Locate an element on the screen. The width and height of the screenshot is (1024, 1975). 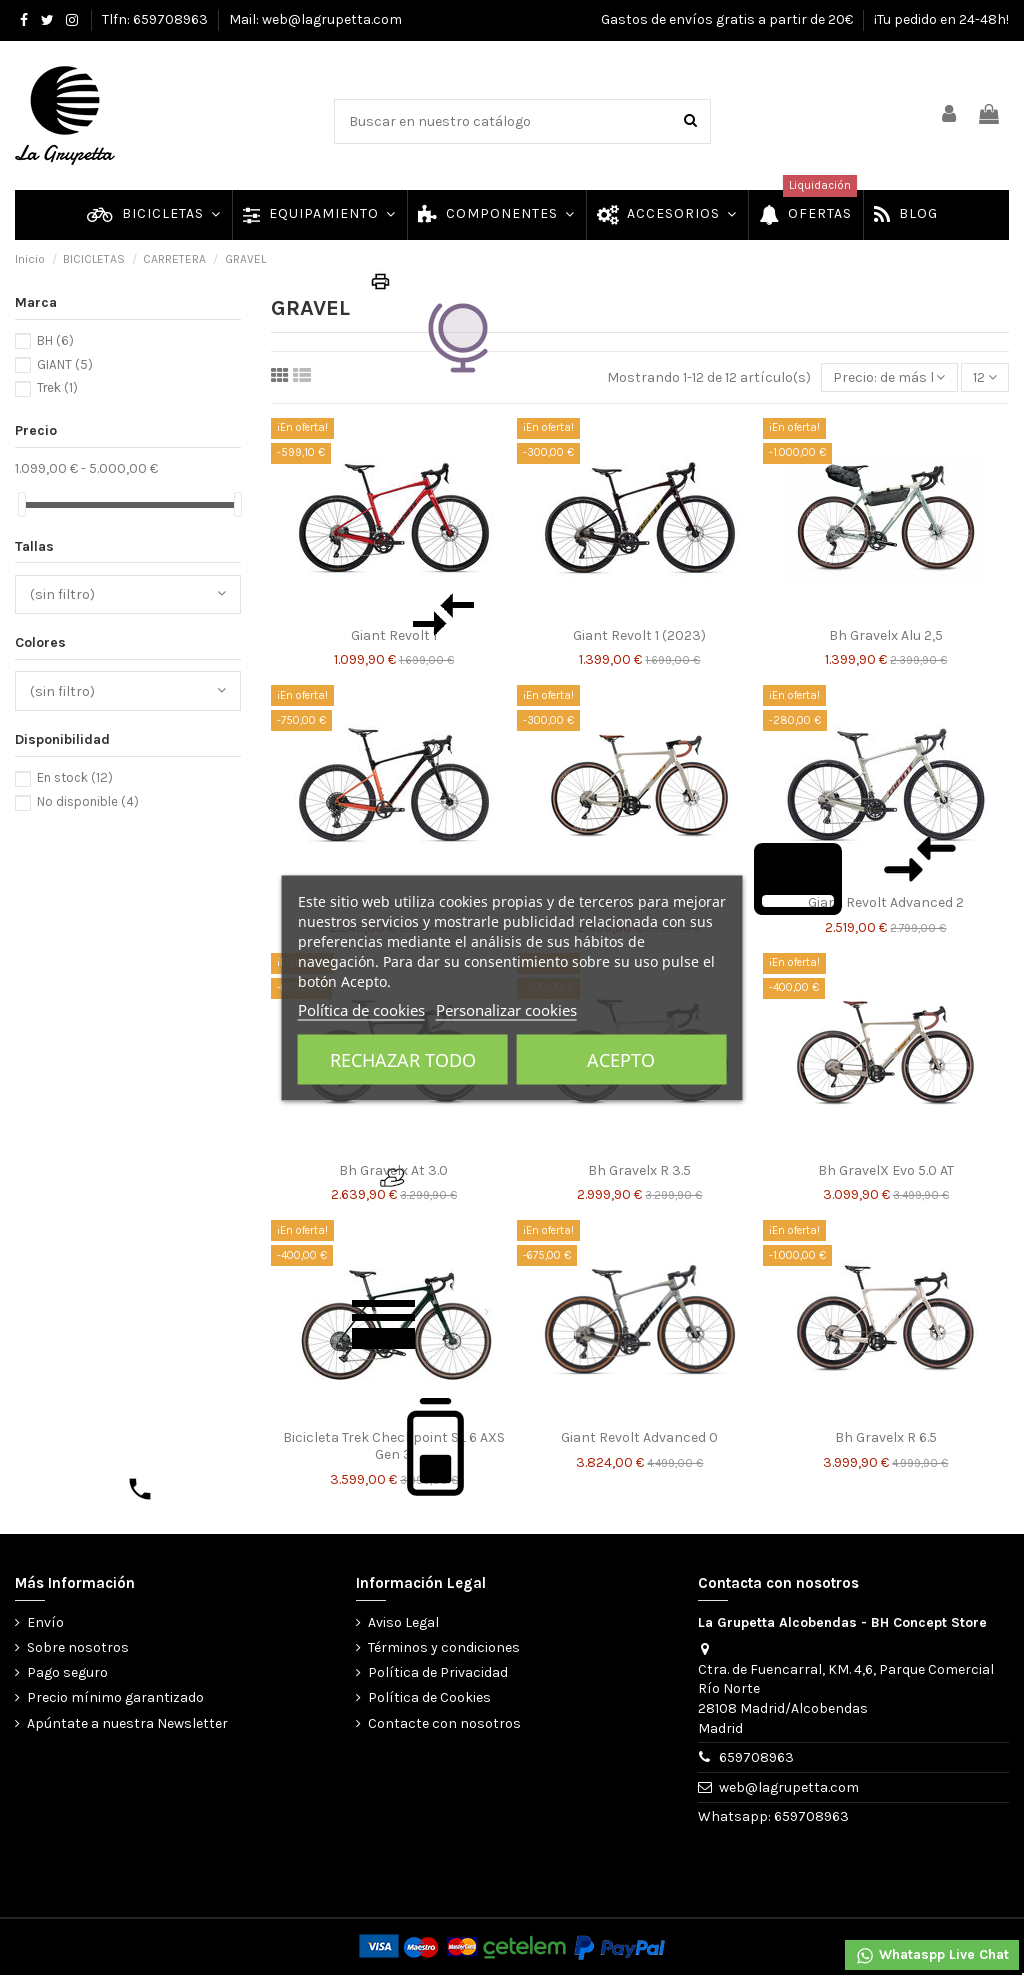
add a call-to-action overlay to video content is located at coordinates (798, 879).